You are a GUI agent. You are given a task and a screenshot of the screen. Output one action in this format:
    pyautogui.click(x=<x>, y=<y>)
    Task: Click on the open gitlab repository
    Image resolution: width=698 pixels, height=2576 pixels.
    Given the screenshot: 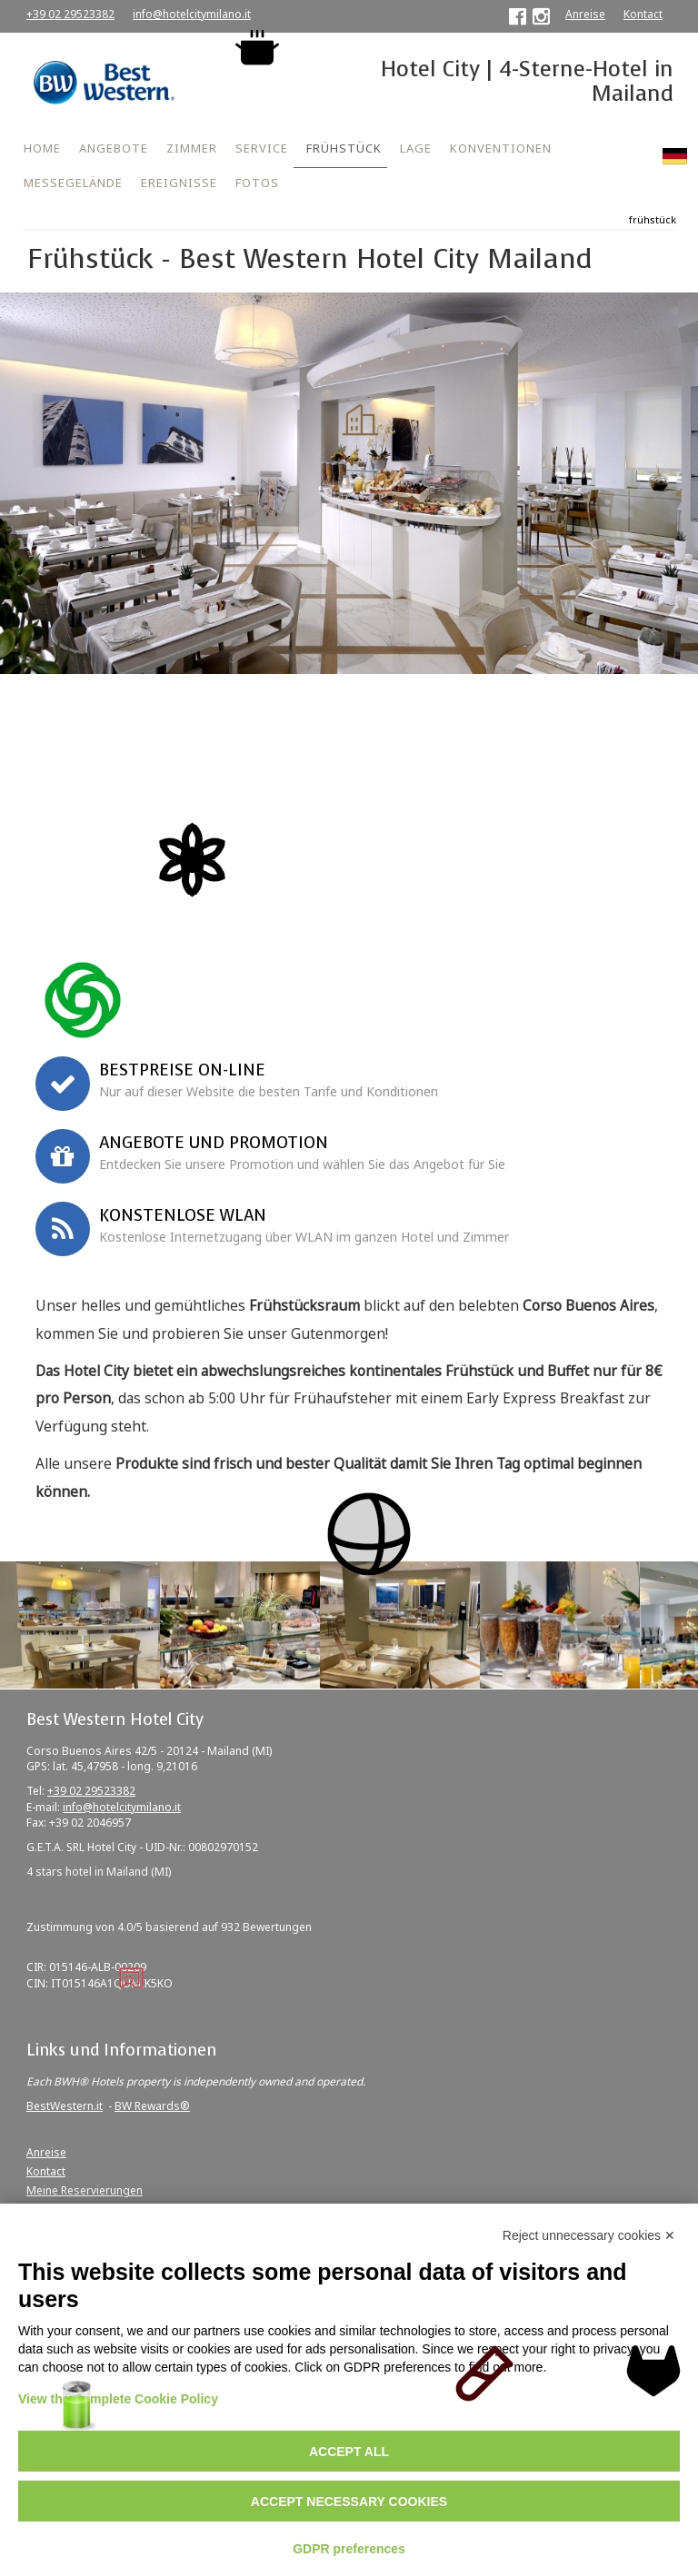 What is the action you would take?
    pyautogui.click(x=653, y=2370)
    